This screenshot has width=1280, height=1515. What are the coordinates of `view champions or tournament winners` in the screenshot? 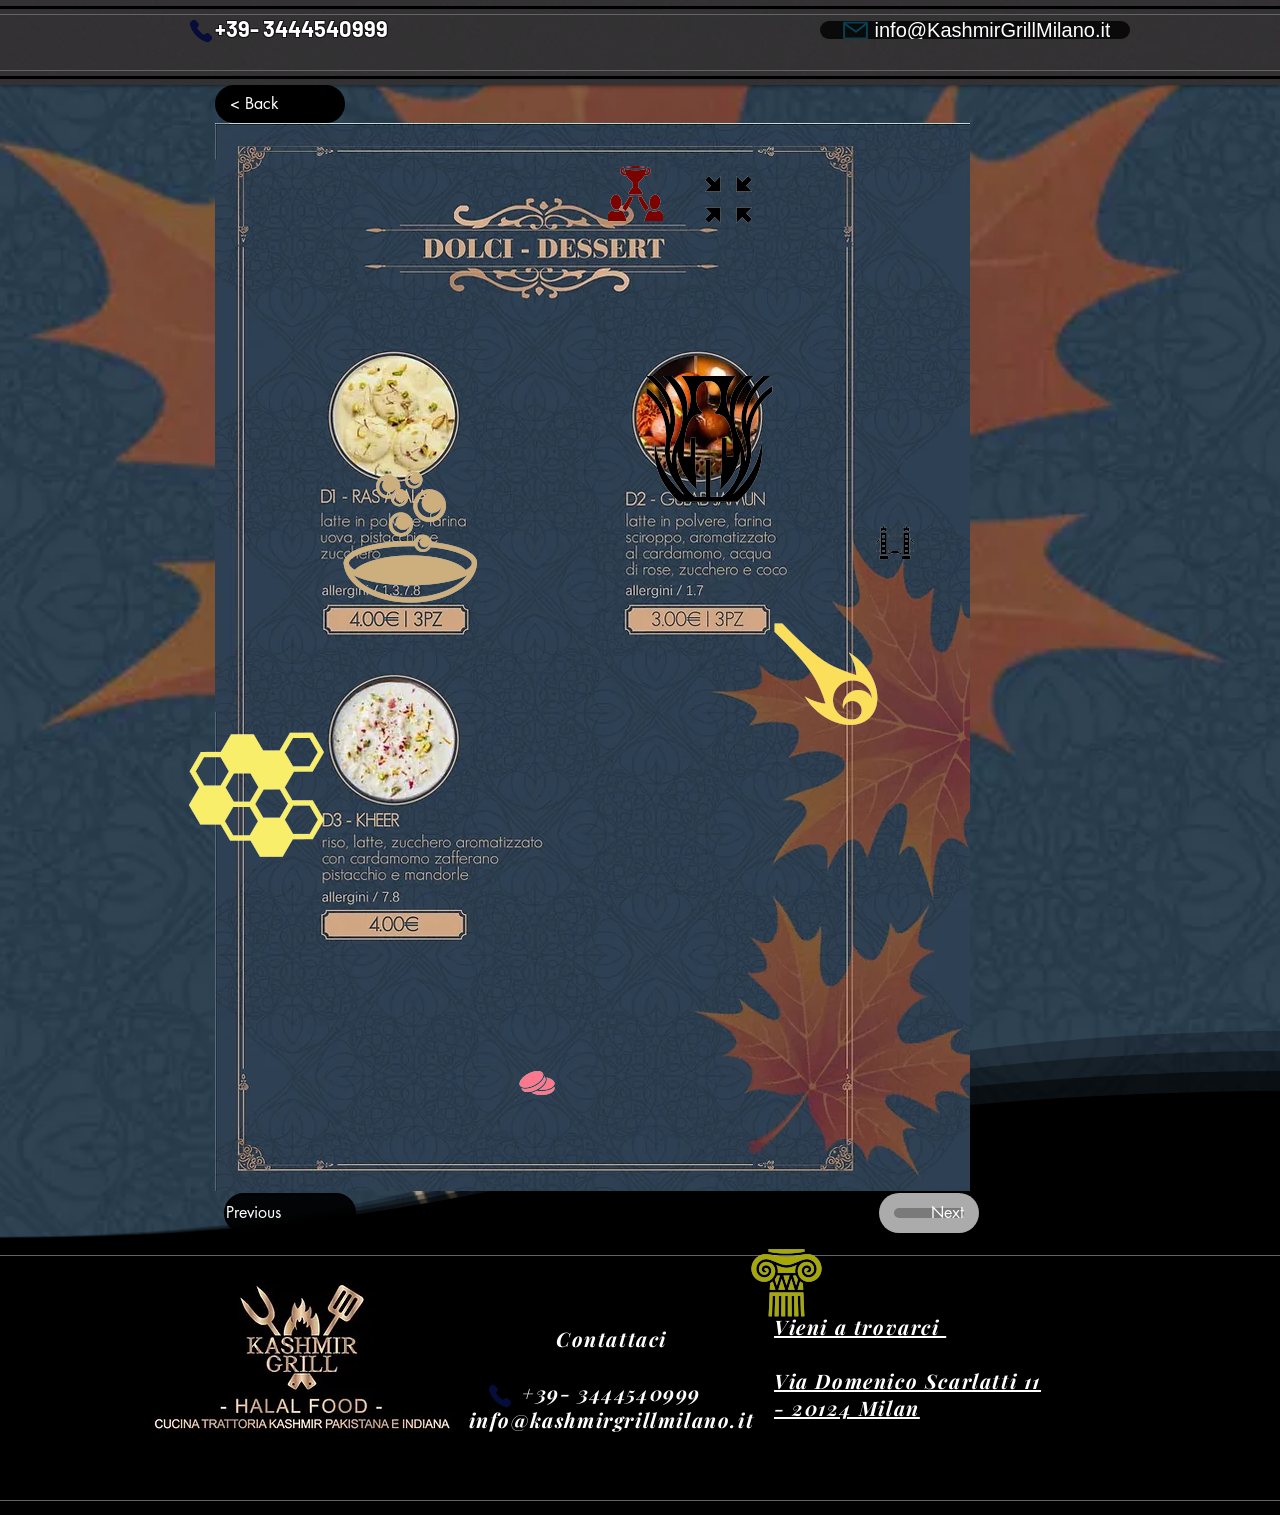 It's located at (635, 192).